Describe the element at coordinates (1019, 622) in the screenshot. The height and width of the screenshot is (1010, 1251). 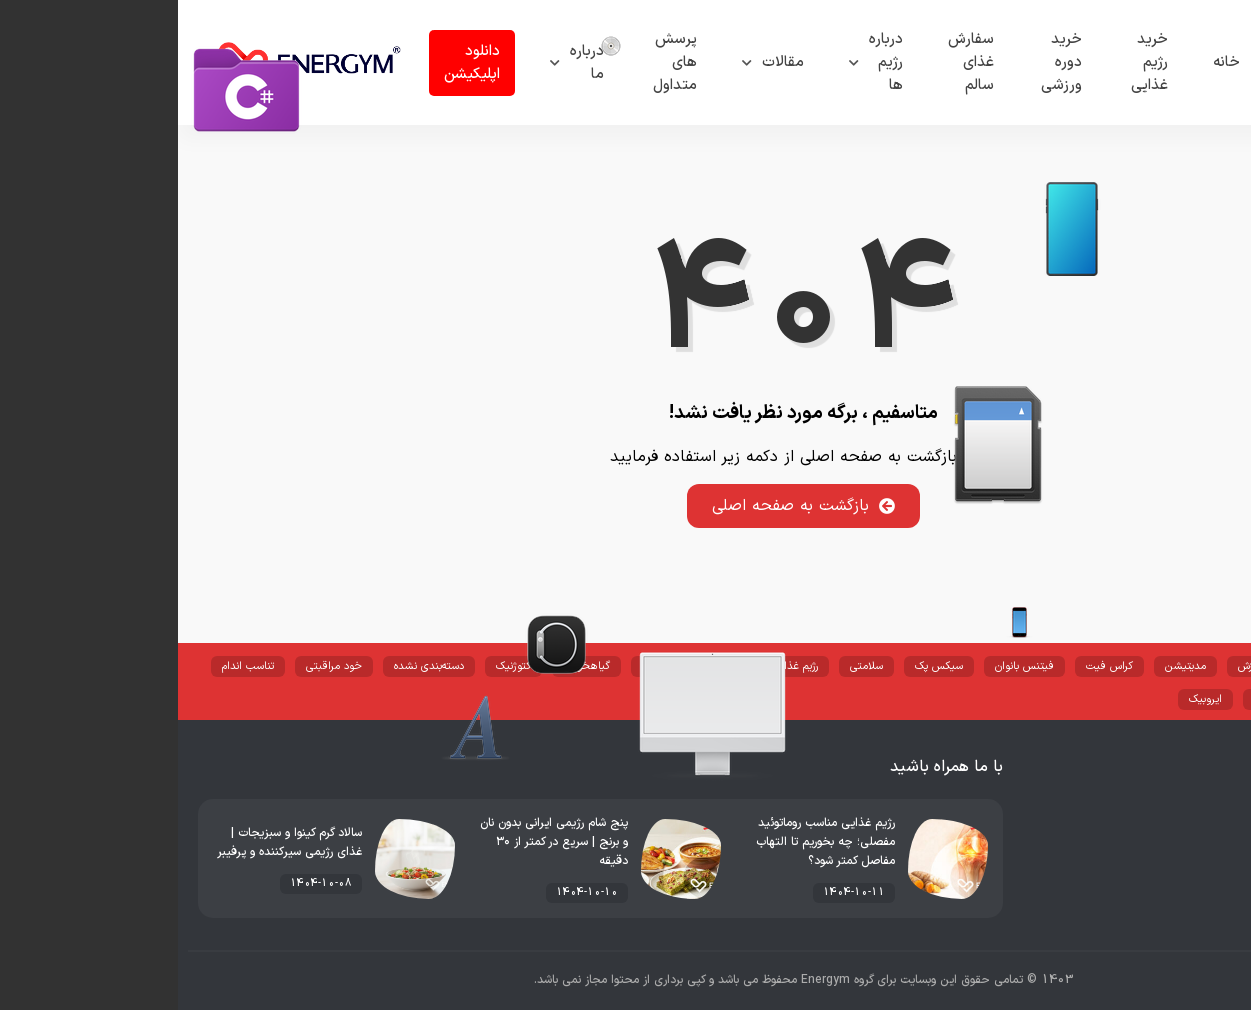
I see `iPhone SE device icon in system preferences` at that location.